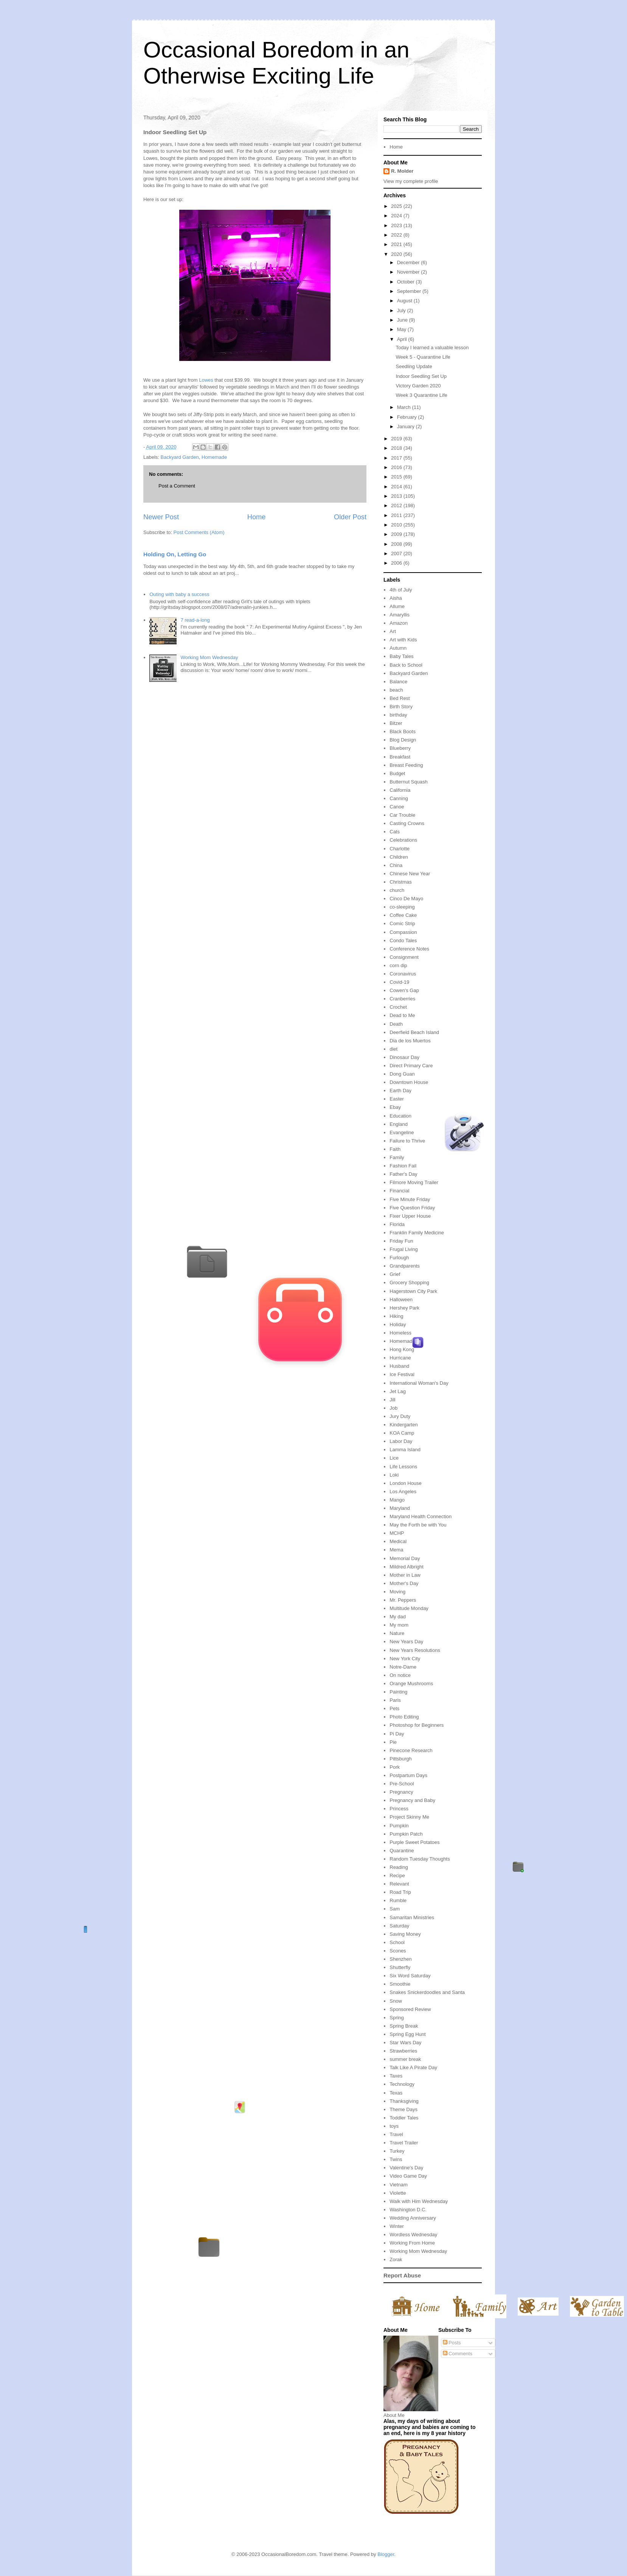 The image size is (627, 2576). Describe the element at coordinates (518, 1867) in the screenshot. I see `create a new folder` at that location.